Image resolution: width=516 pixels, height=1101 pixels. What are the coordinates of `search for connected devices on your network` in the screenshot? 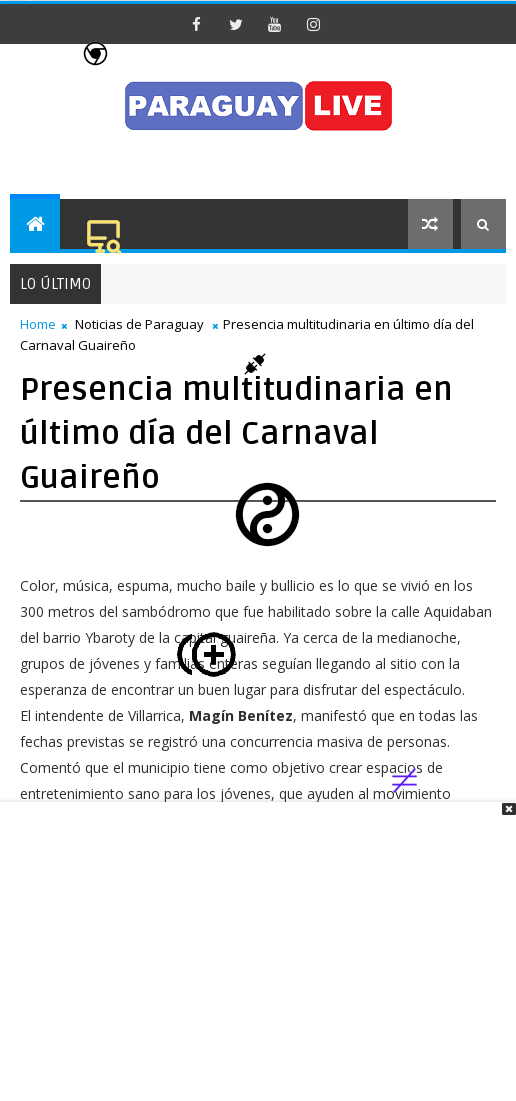 It's located at (103, 236).